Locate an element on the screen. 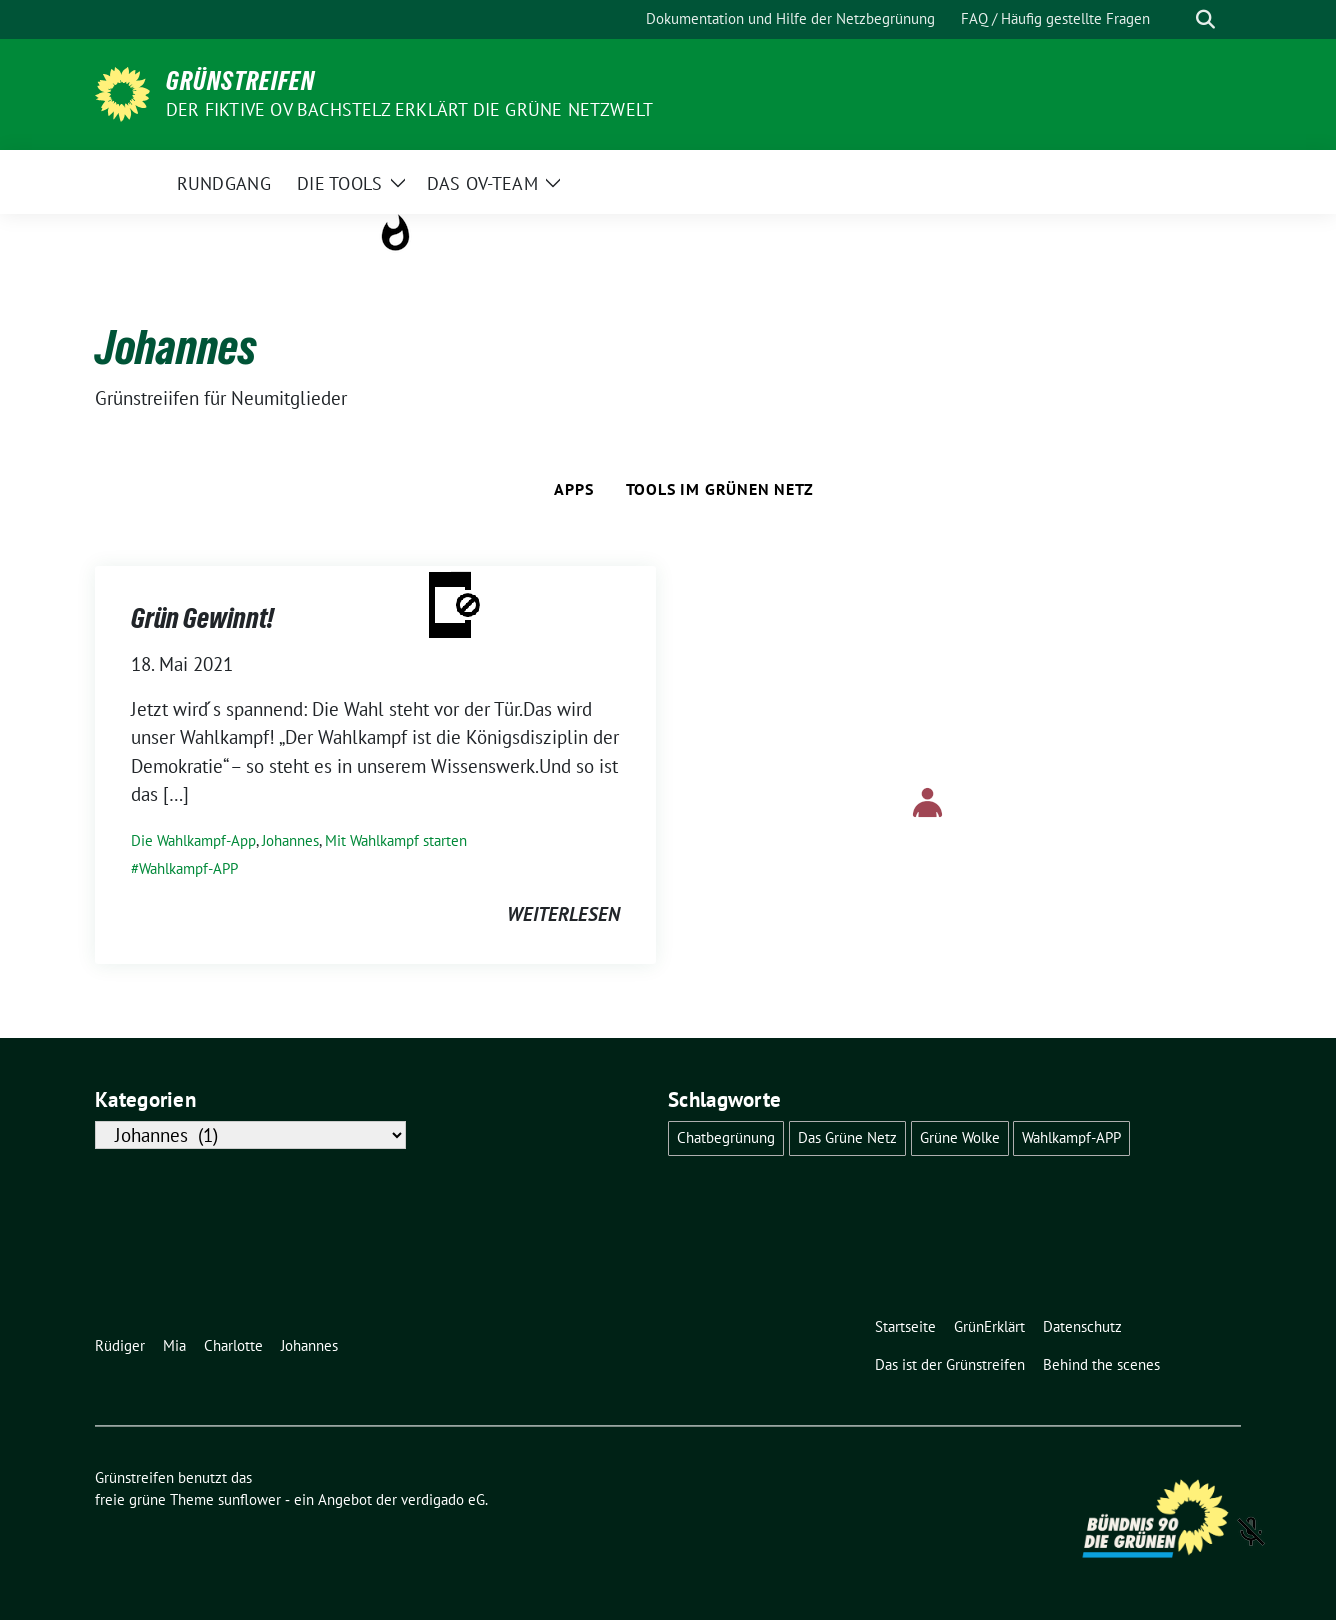 Image resolution: width=1336 pixels, height=1620 pixels. view trending or popular content is located at coordinates (395, 233).